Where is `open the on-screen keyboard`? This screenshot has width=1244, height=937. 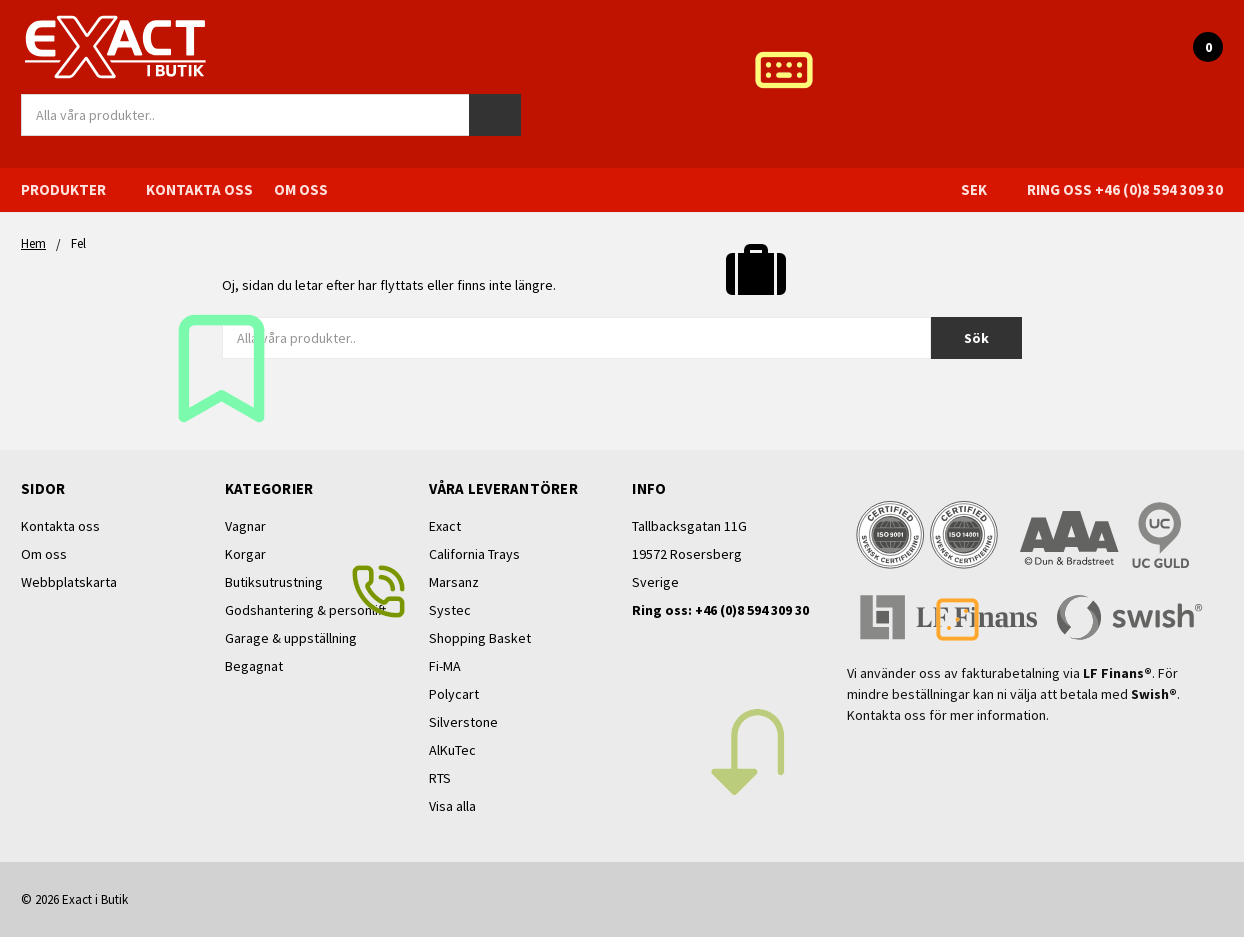
open the on-screen keyboard is located at coordinates (784, 70).